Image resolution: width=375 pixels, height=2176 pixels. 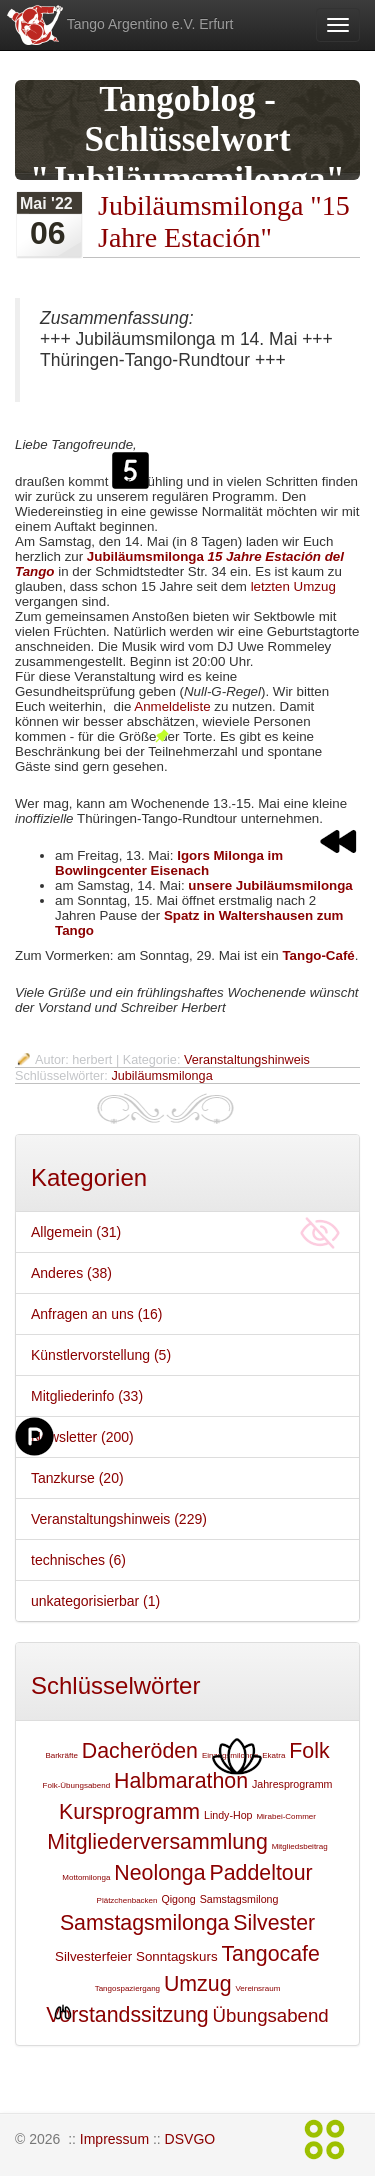 I want to click on access meditation or mindfulness features, so click(x=237, y=1758).